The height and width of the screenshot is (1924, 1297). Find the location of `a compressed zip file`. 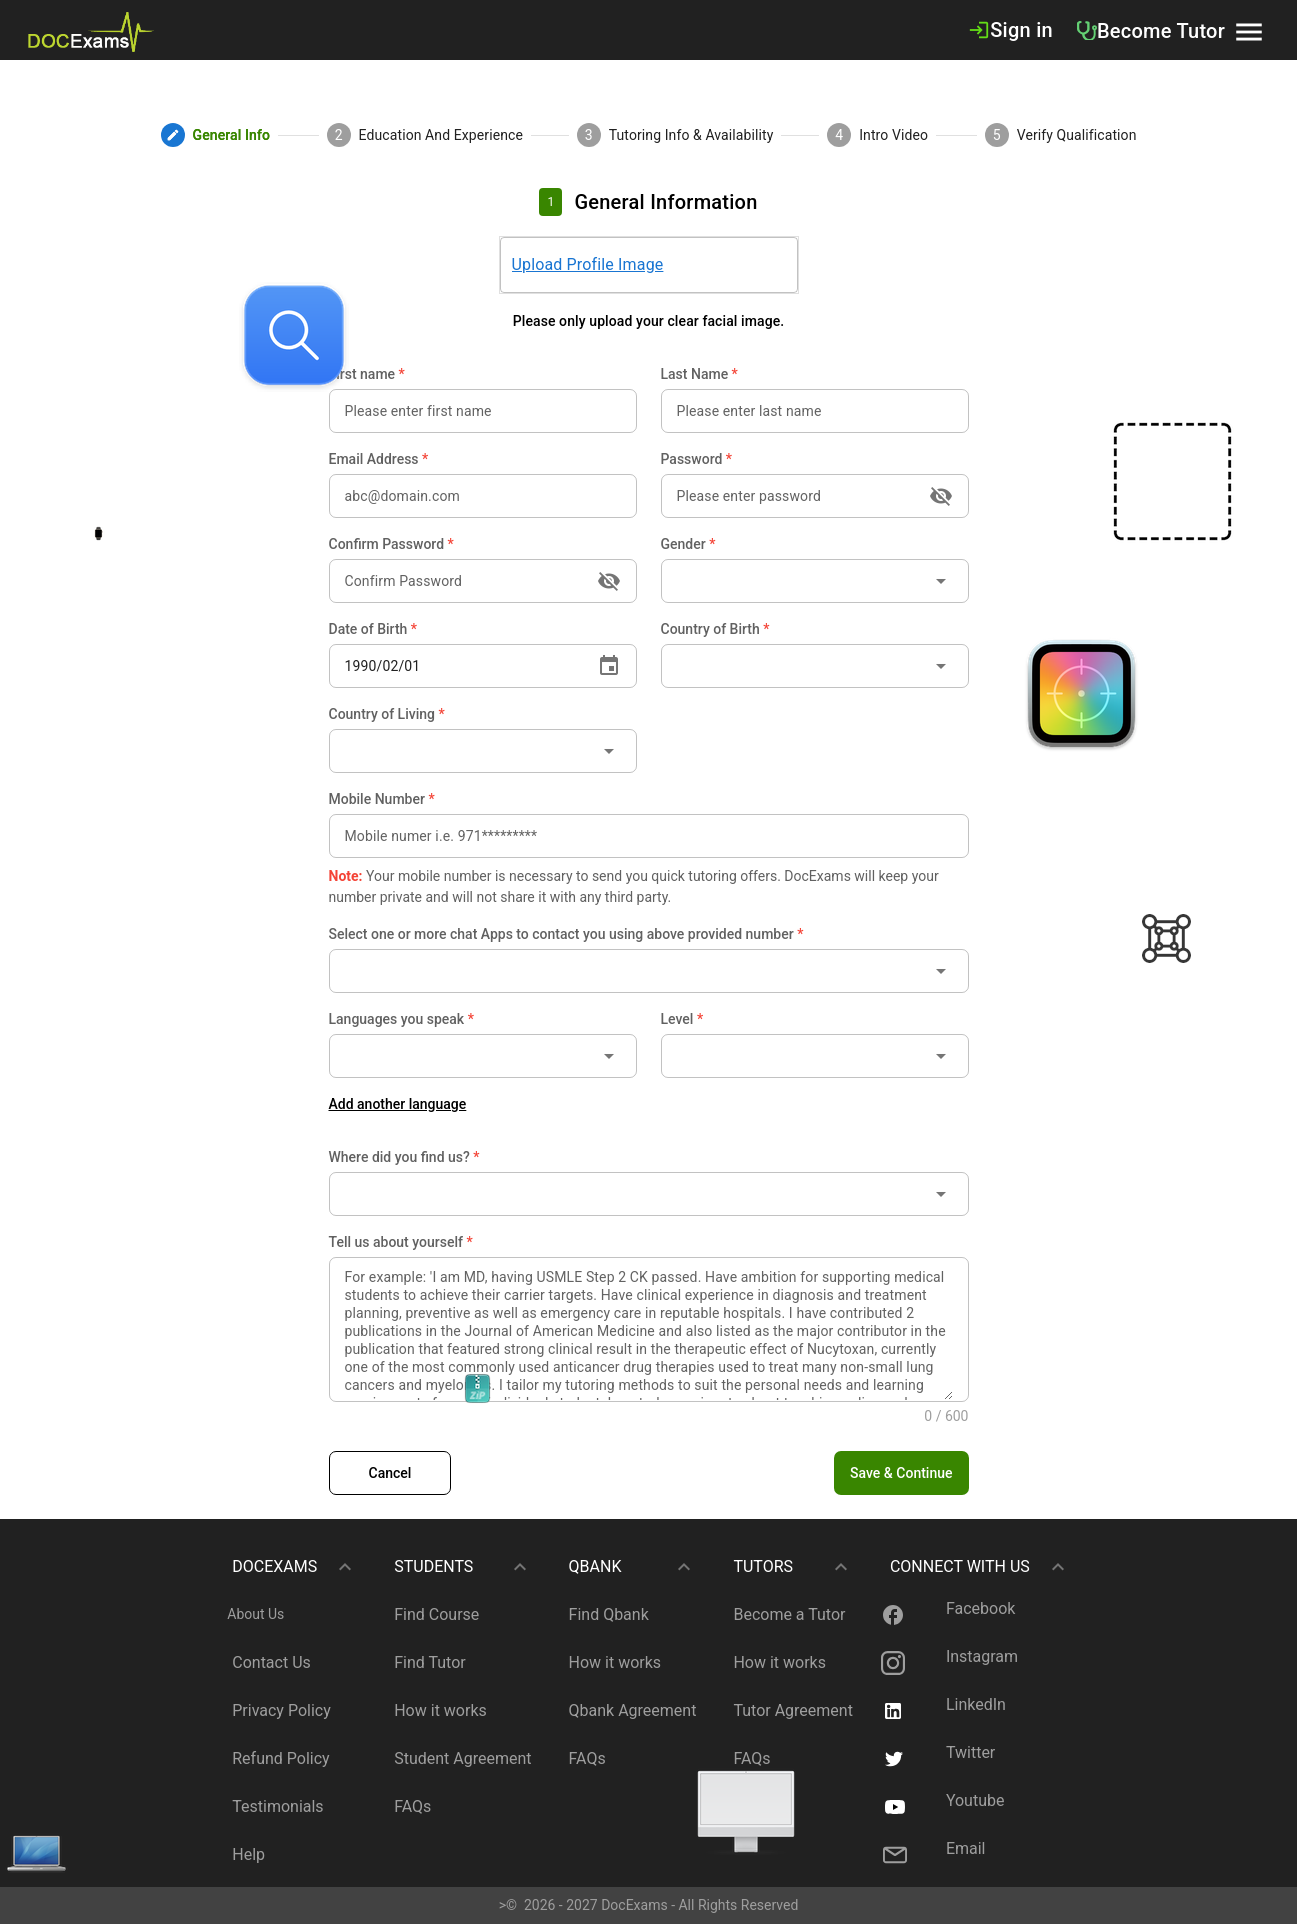

a compressed zip file is located at coordinates (477, 1388).